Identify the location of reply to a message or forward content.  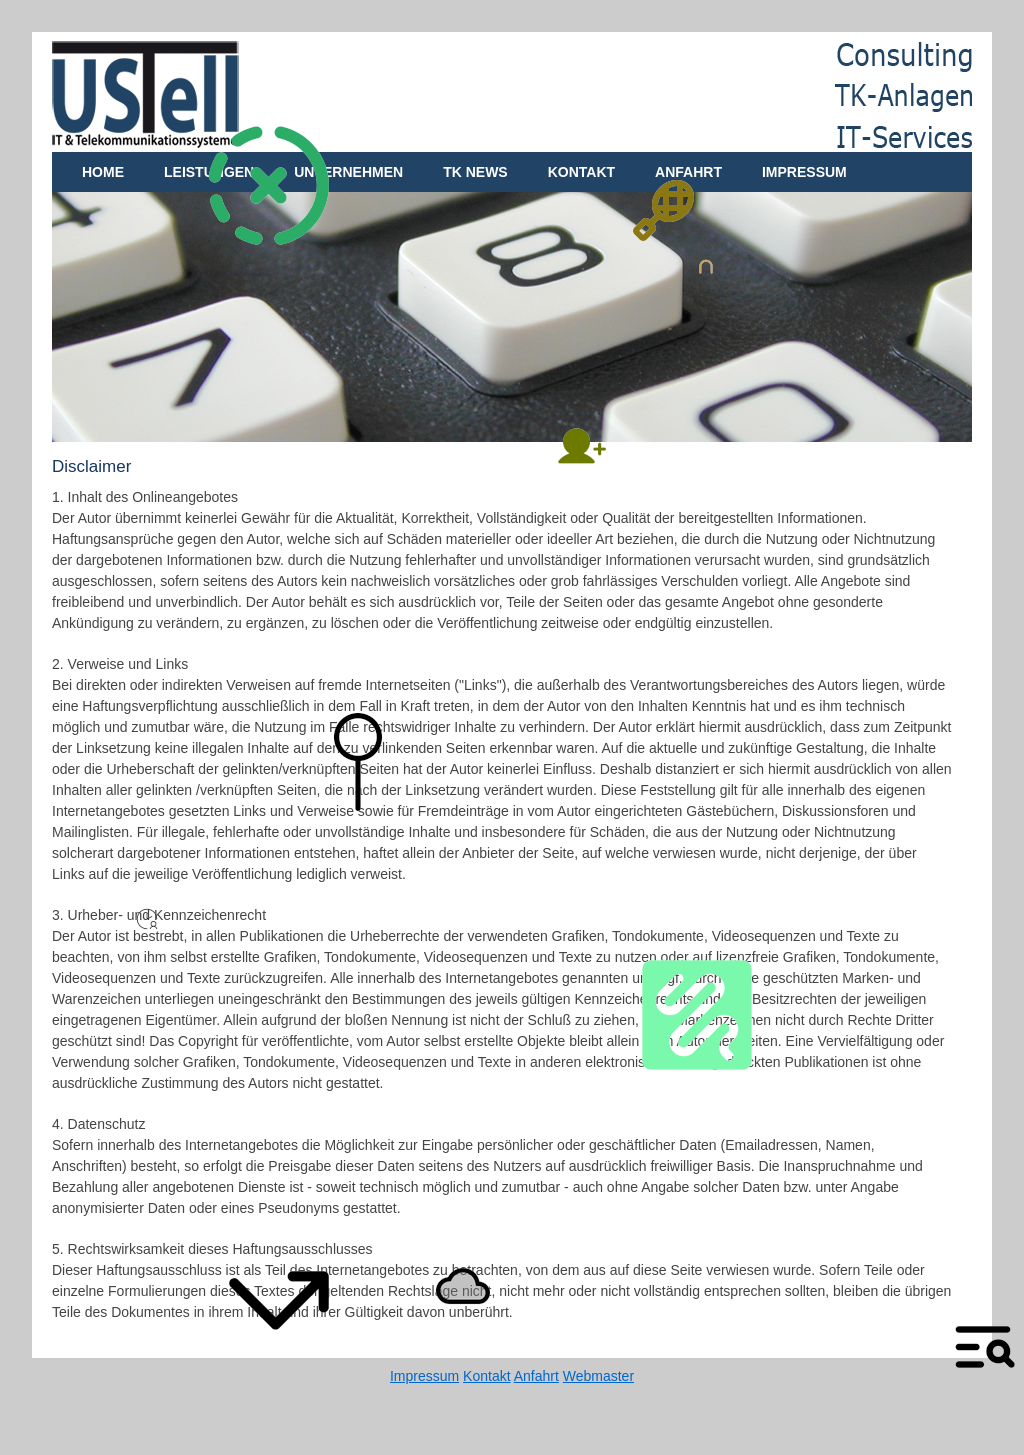
(279, 1297).